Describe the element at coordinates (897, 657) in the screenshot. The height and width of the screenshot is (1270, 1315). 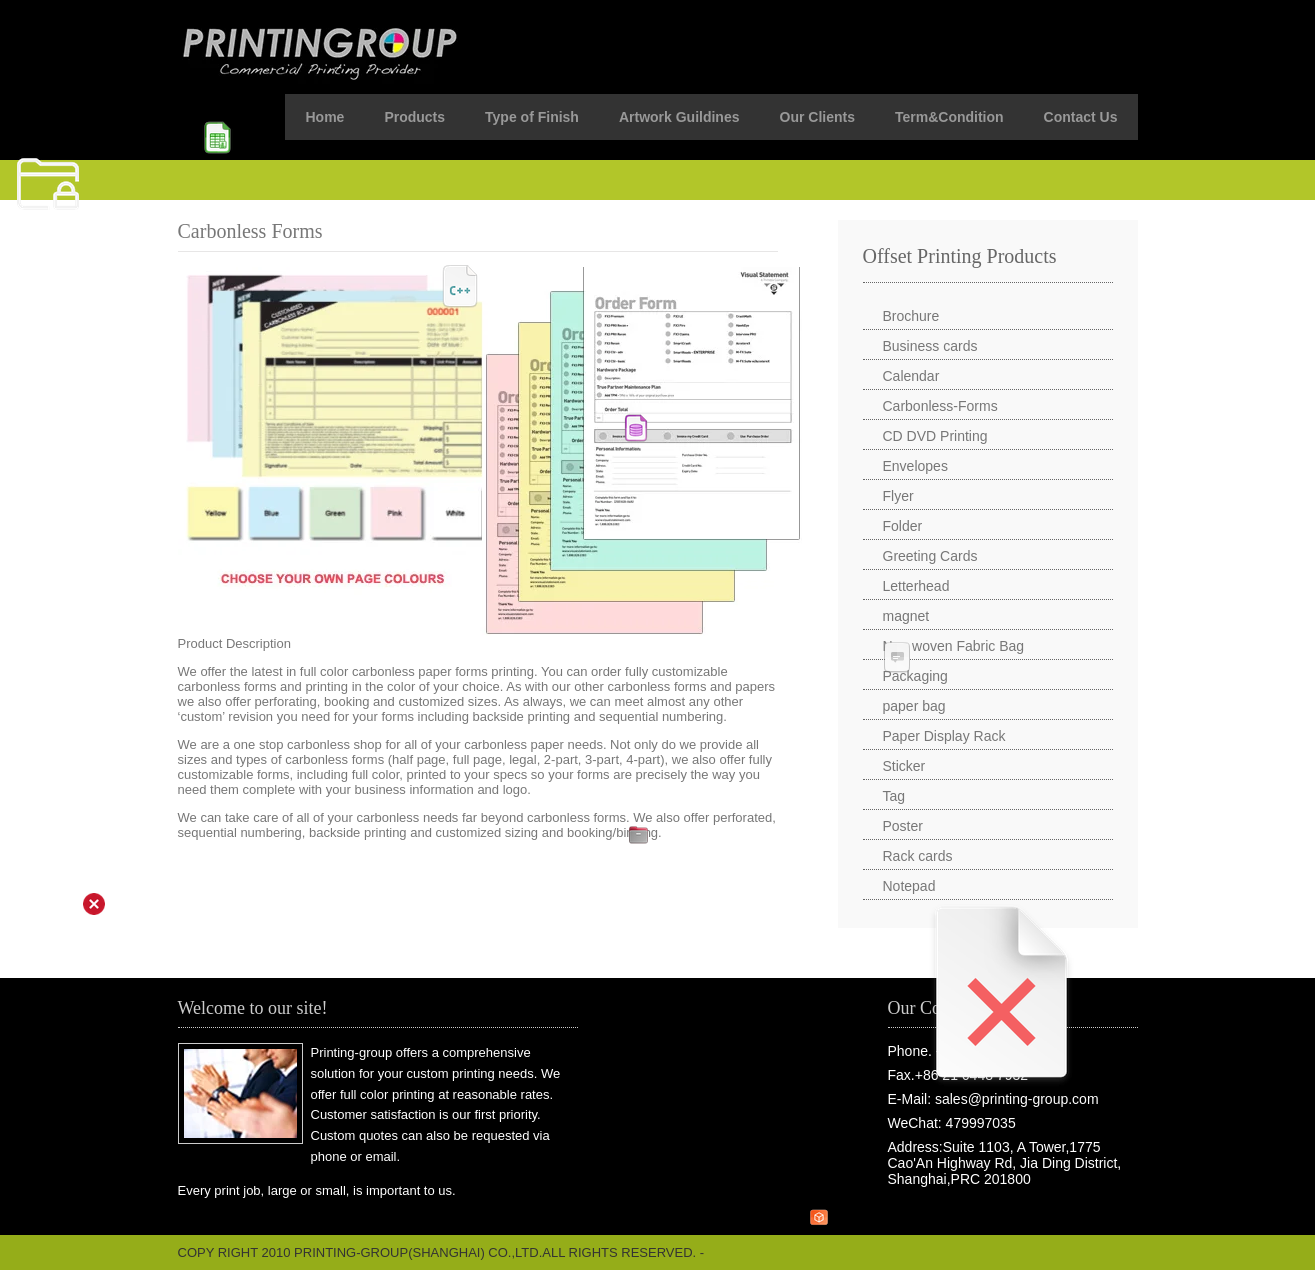
I see `subrip subtitle file (.srt)` at that location.